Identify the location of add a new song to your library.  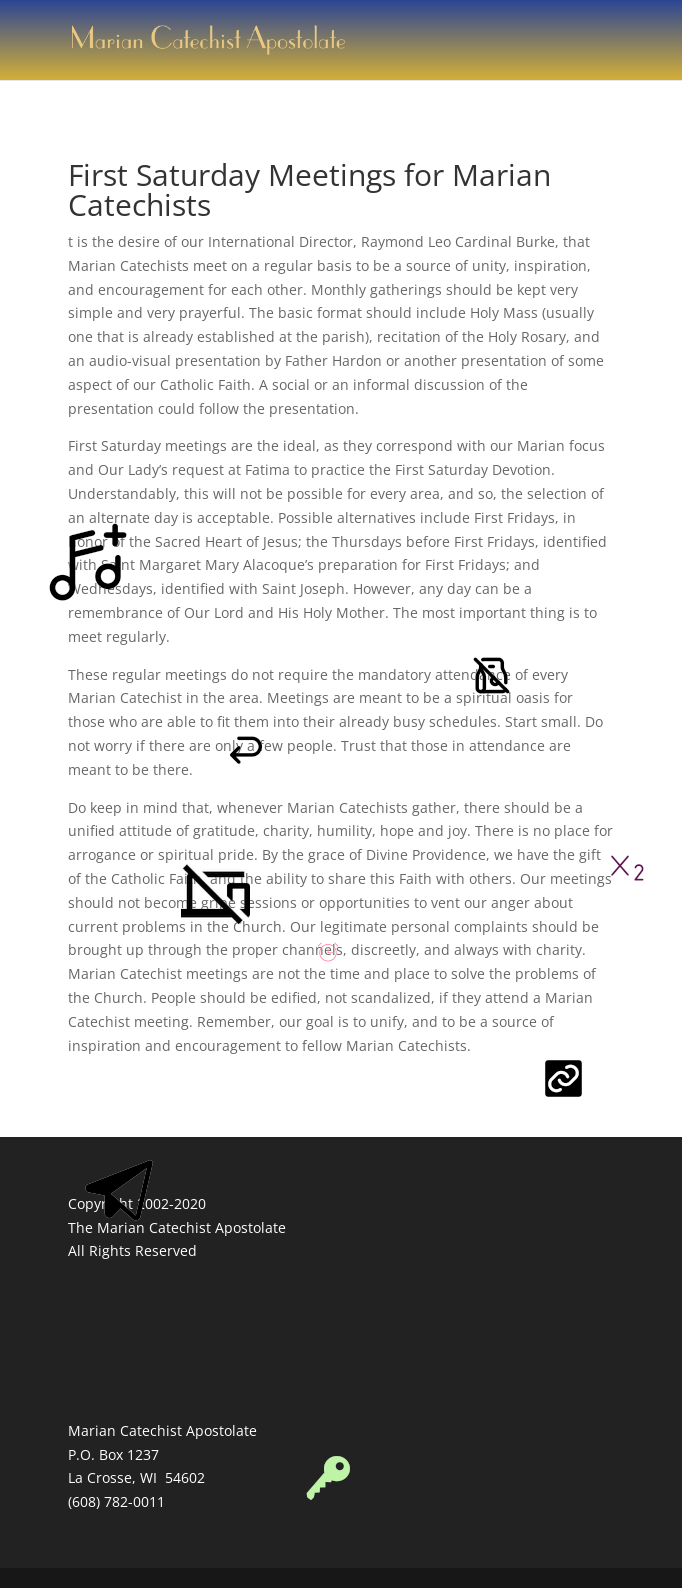
(89, 563).